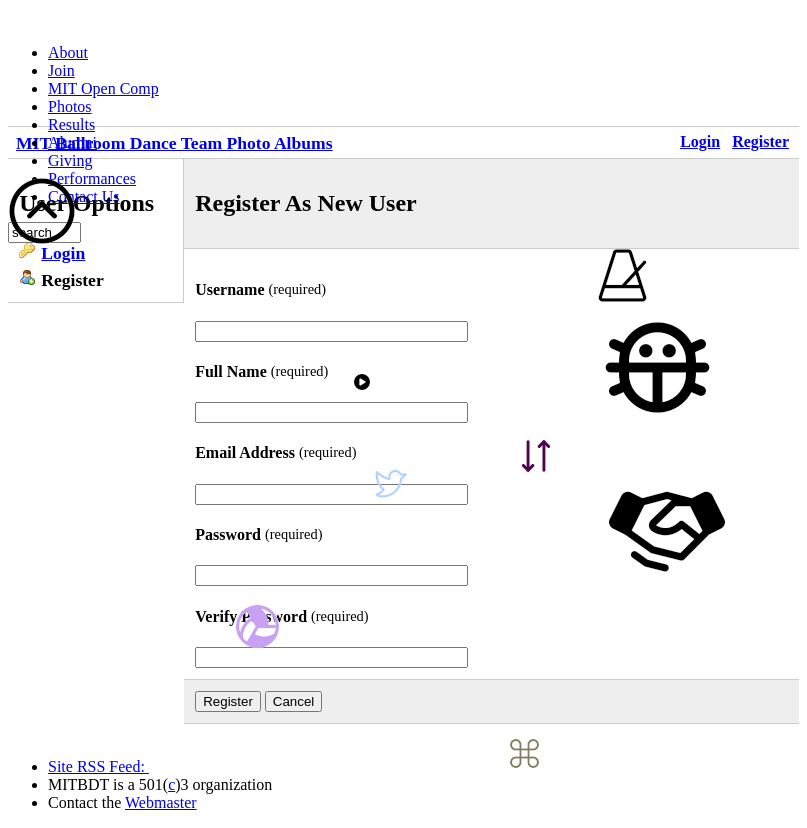 This screenshot has width=807, height=828. Describe the element at coordinates (389, 482) in the screenshot. I see `share to twitter` at that location.